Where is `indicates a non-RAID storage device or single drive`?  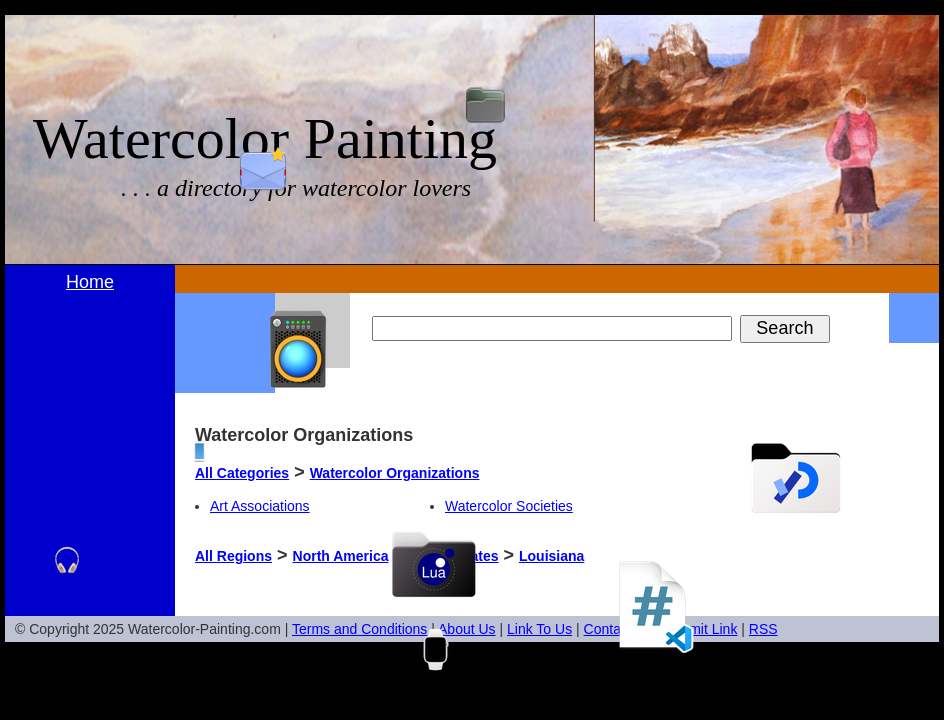 indicates a non-RAID storage device or single drive is located at coordinates (298, 349).